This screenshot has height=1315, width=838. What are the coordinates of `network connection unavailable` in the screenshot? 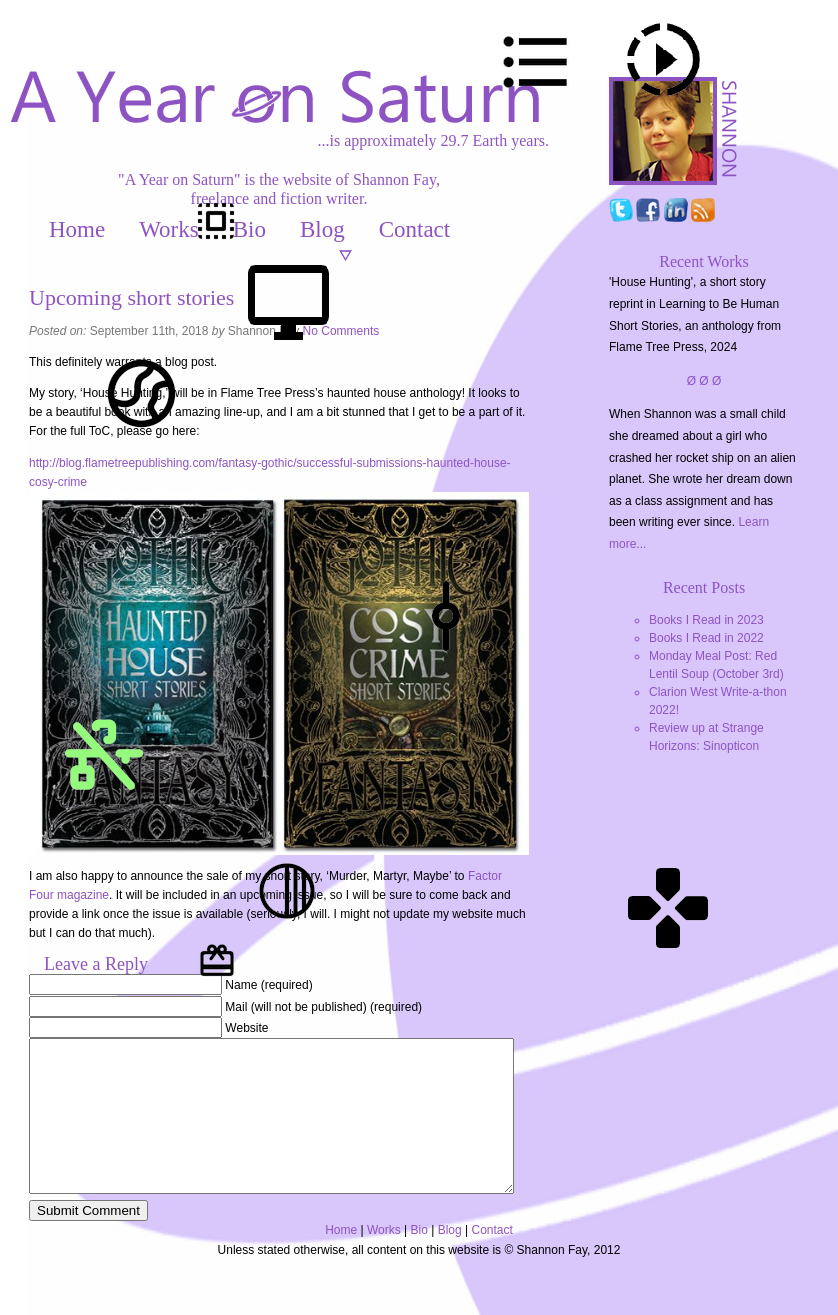 It's located at (104, 756).